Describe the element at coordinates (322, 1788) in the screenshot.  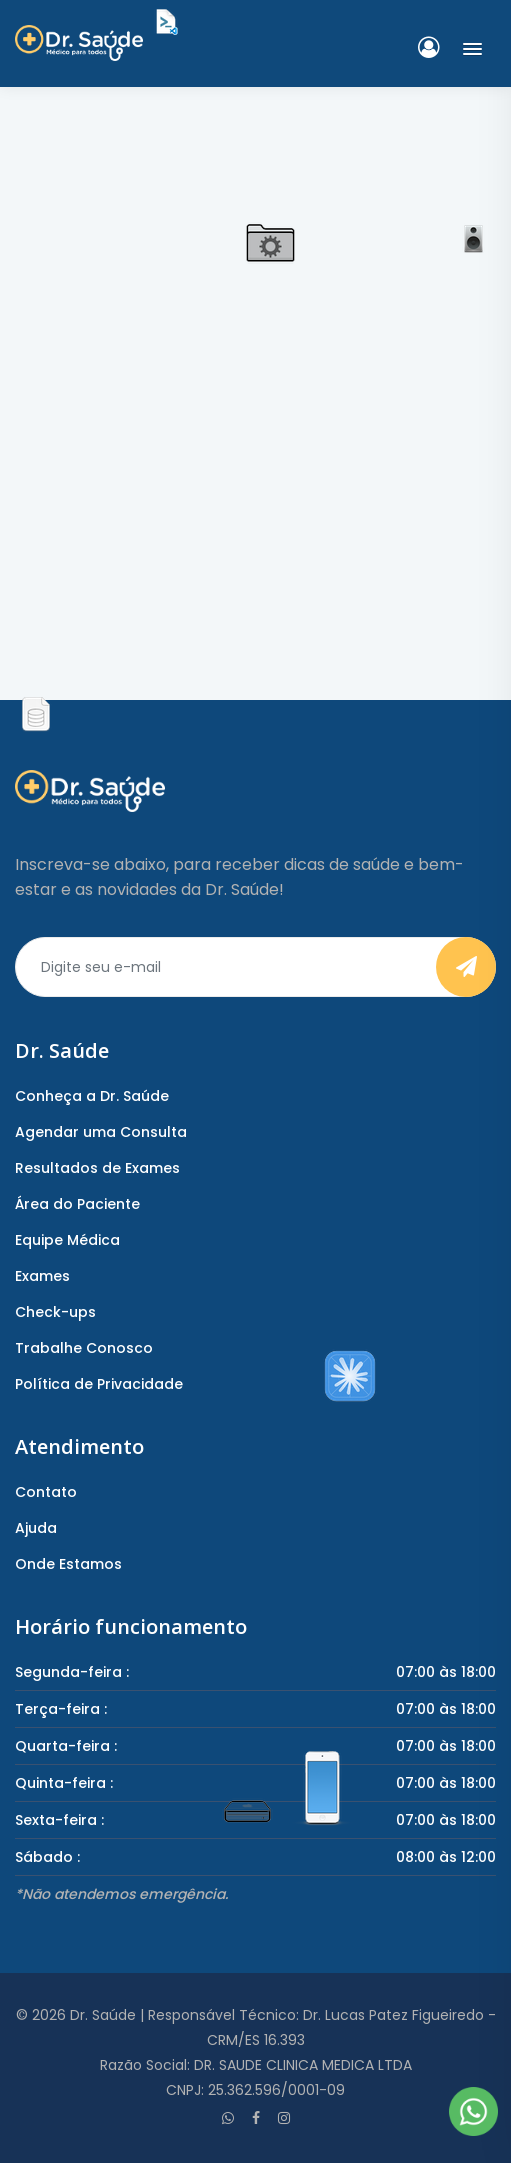
I see `iPod Touch device connected` at that location.